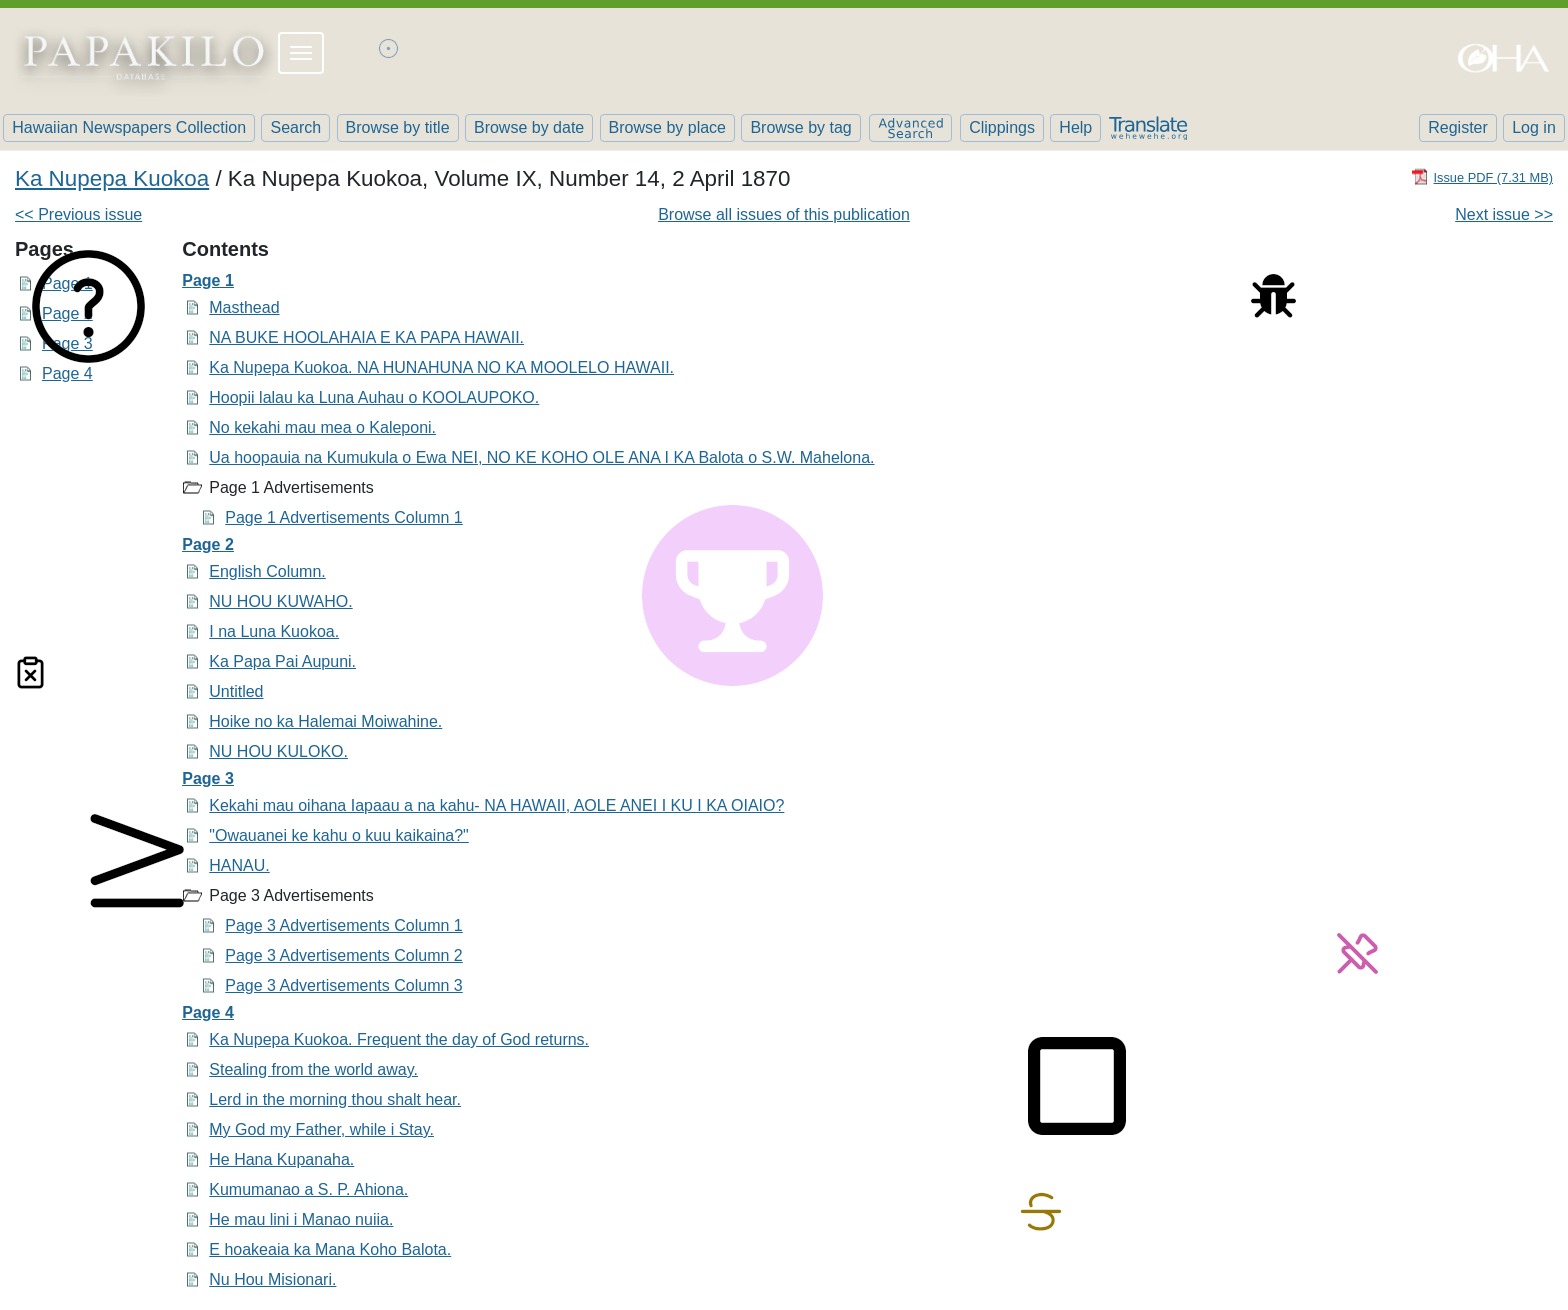 This screenshot has width=1568, height=1310. What do you see at coordinates (1077, 1086) in the screenshot?
I see `stop media playback` at bounding box center [1077, 1086].